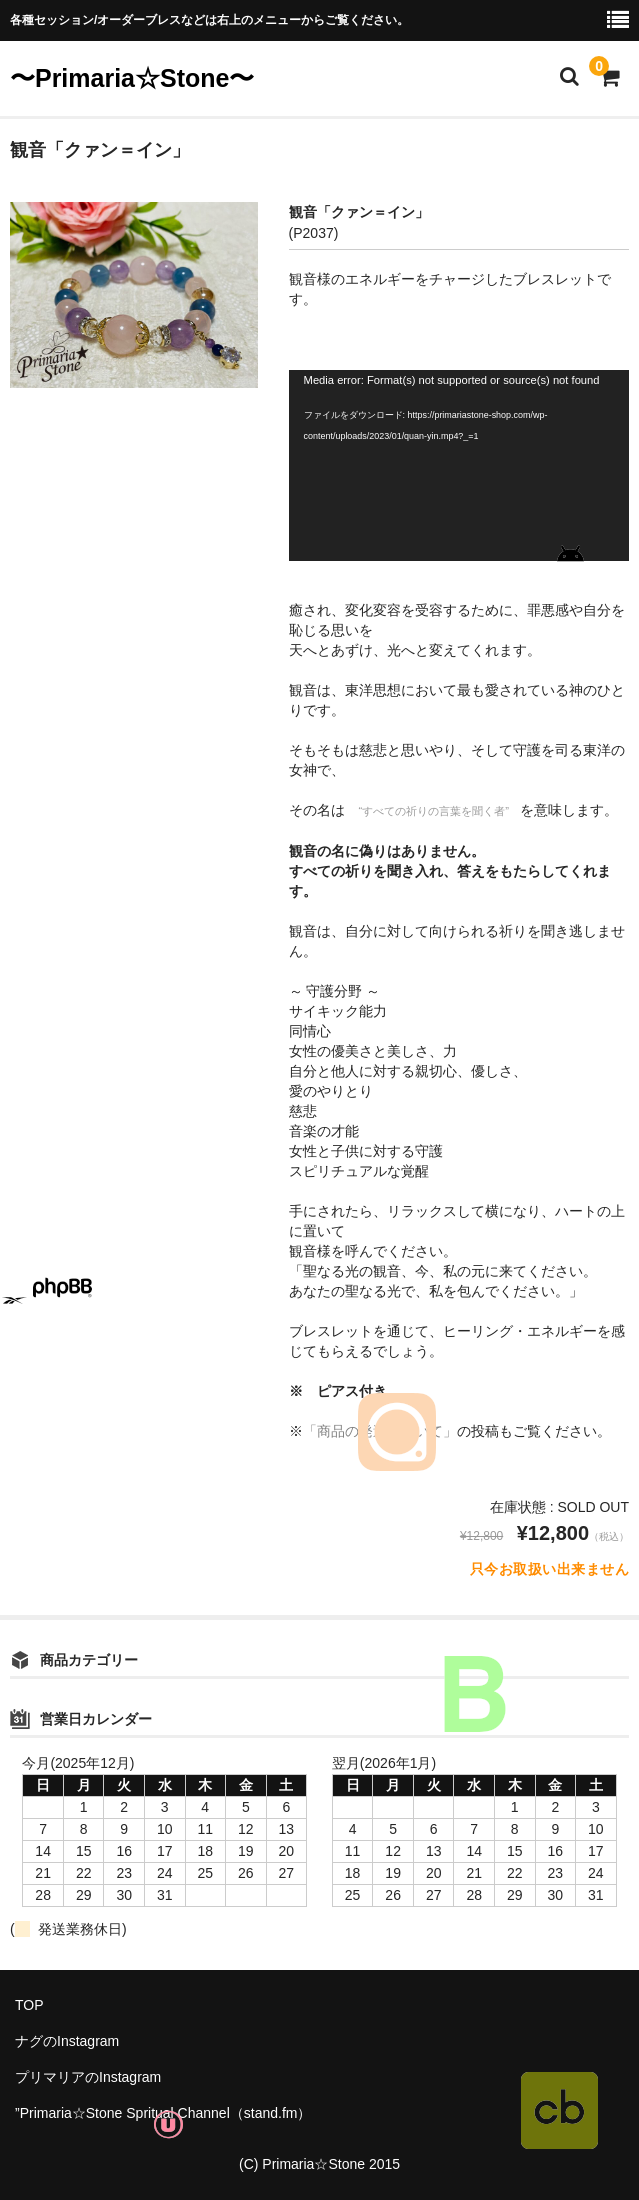 This screenshot has width=639, height=2200. What do you see at coordinates (14, 1300) in the screenshot?
I see `visit the Reebok website or app` at bounding box center [14, 1300].